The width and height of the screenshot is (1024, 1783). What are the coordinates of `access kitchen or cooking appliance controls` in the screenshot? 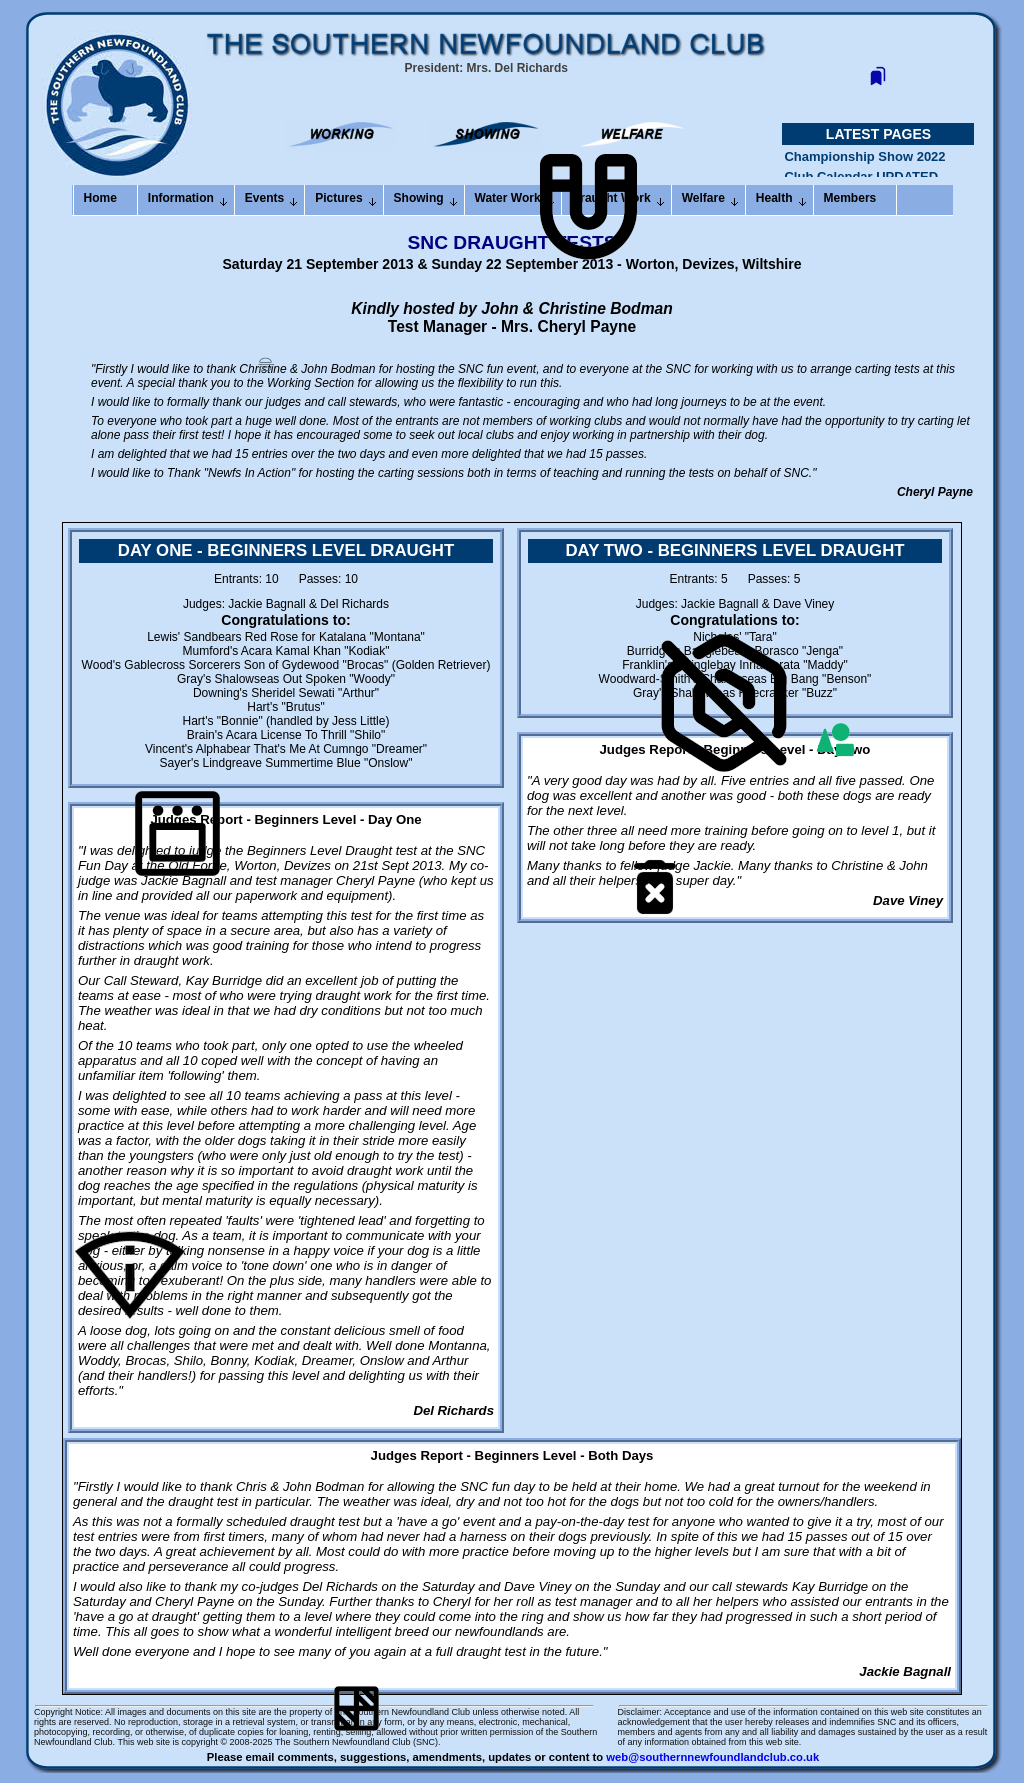 It's located at (177, 833).